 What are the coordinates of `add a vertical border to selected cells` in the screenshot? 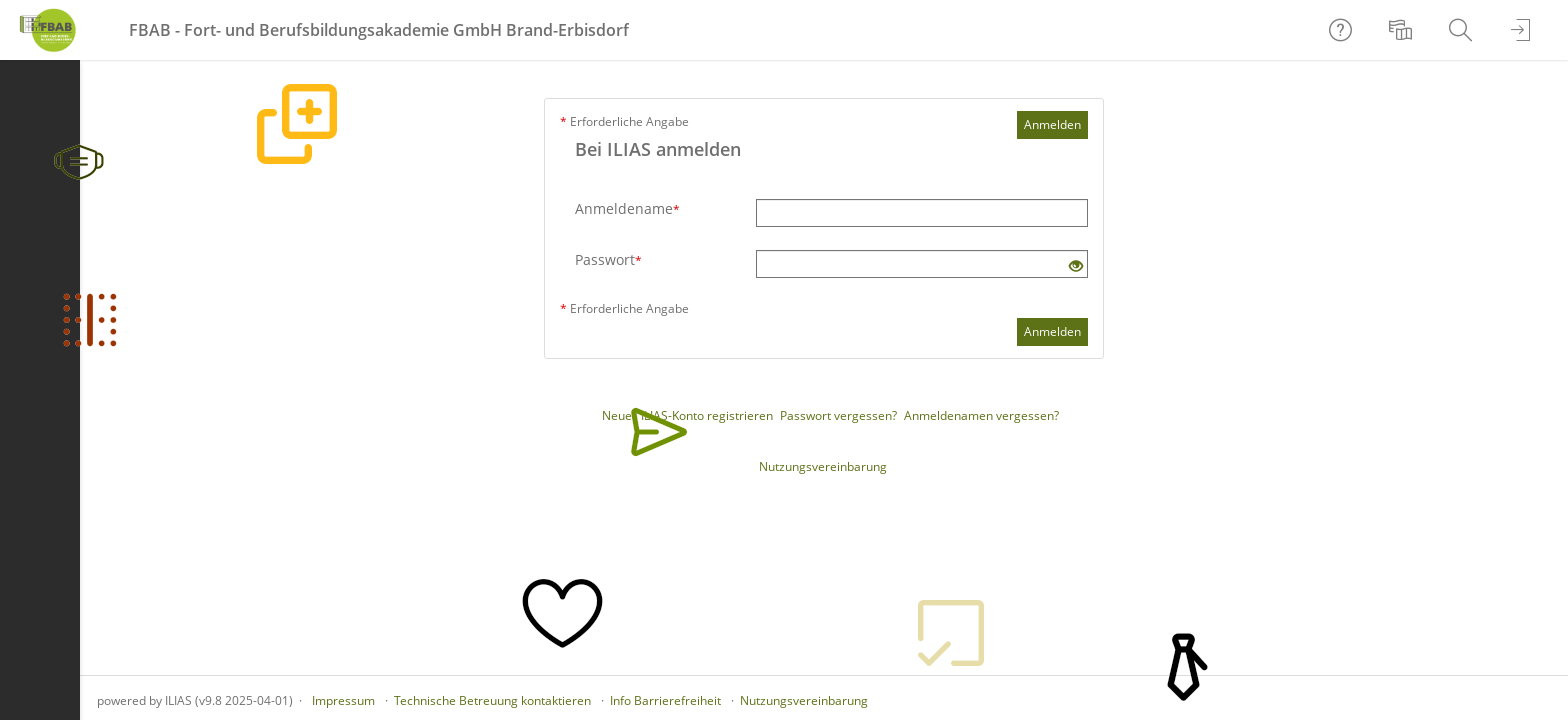 It's located at (90, 320).